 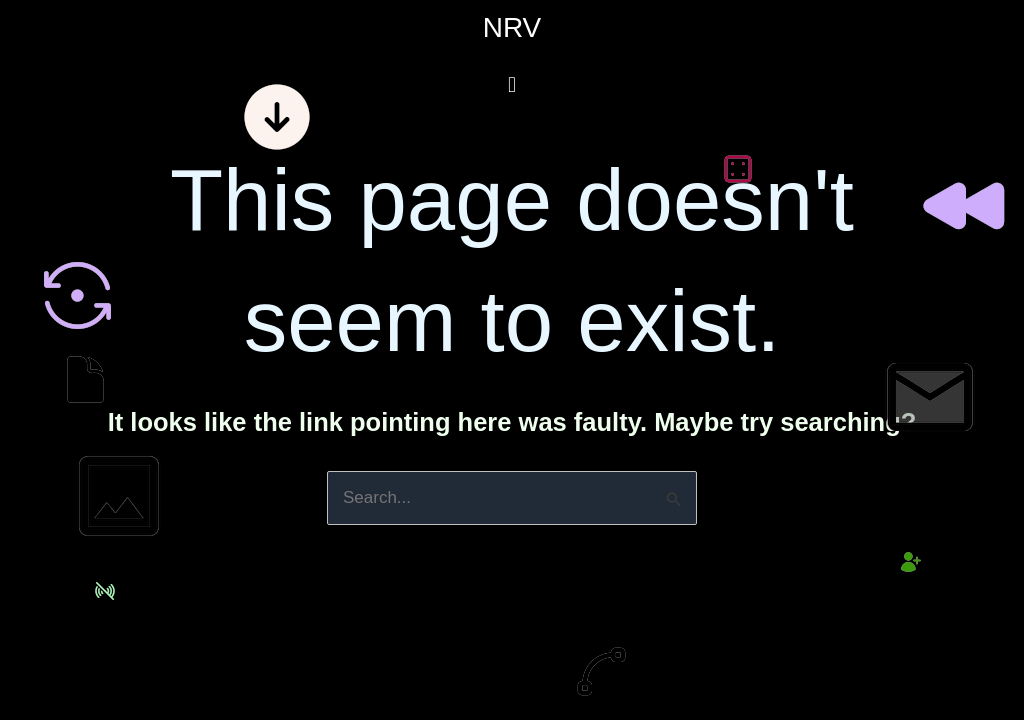 What do you see at coordinates (85, 379) in the screenshot?
I see `view document or file` at bounding box center [85, 379].